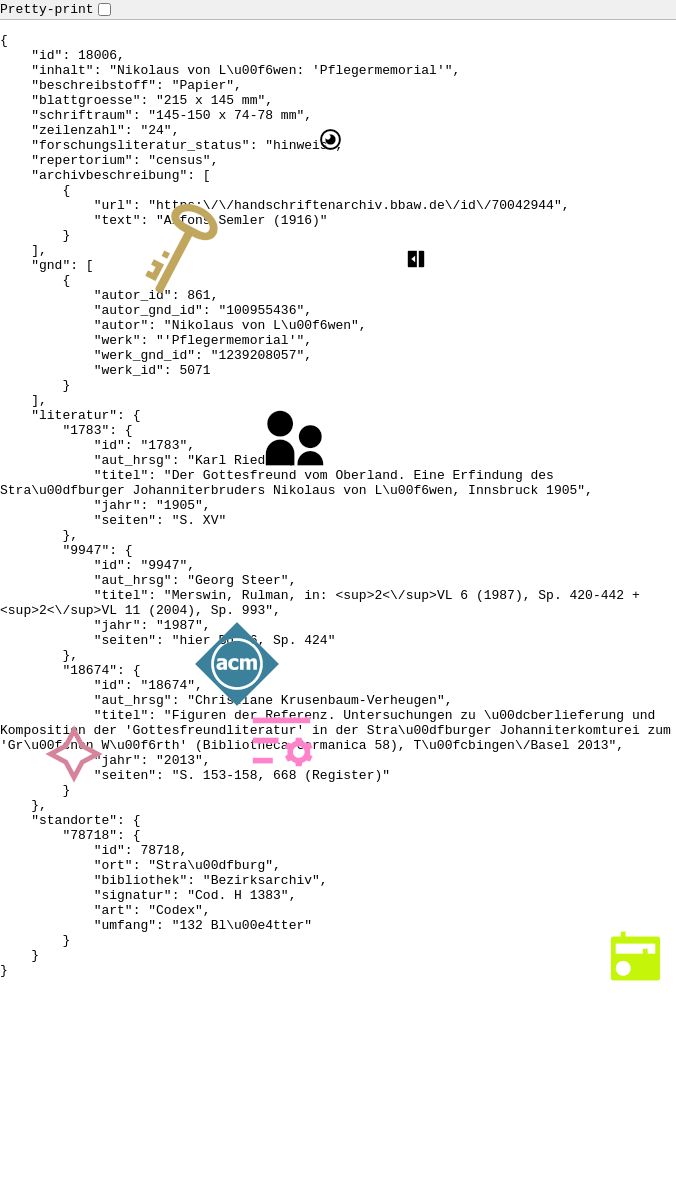 The height and width of the screenshot is (1180, 676). What do you see at coordinates (237, 664) in the screenshot?
I see `association for computing machinery logo` at bounding box center [237, 664].